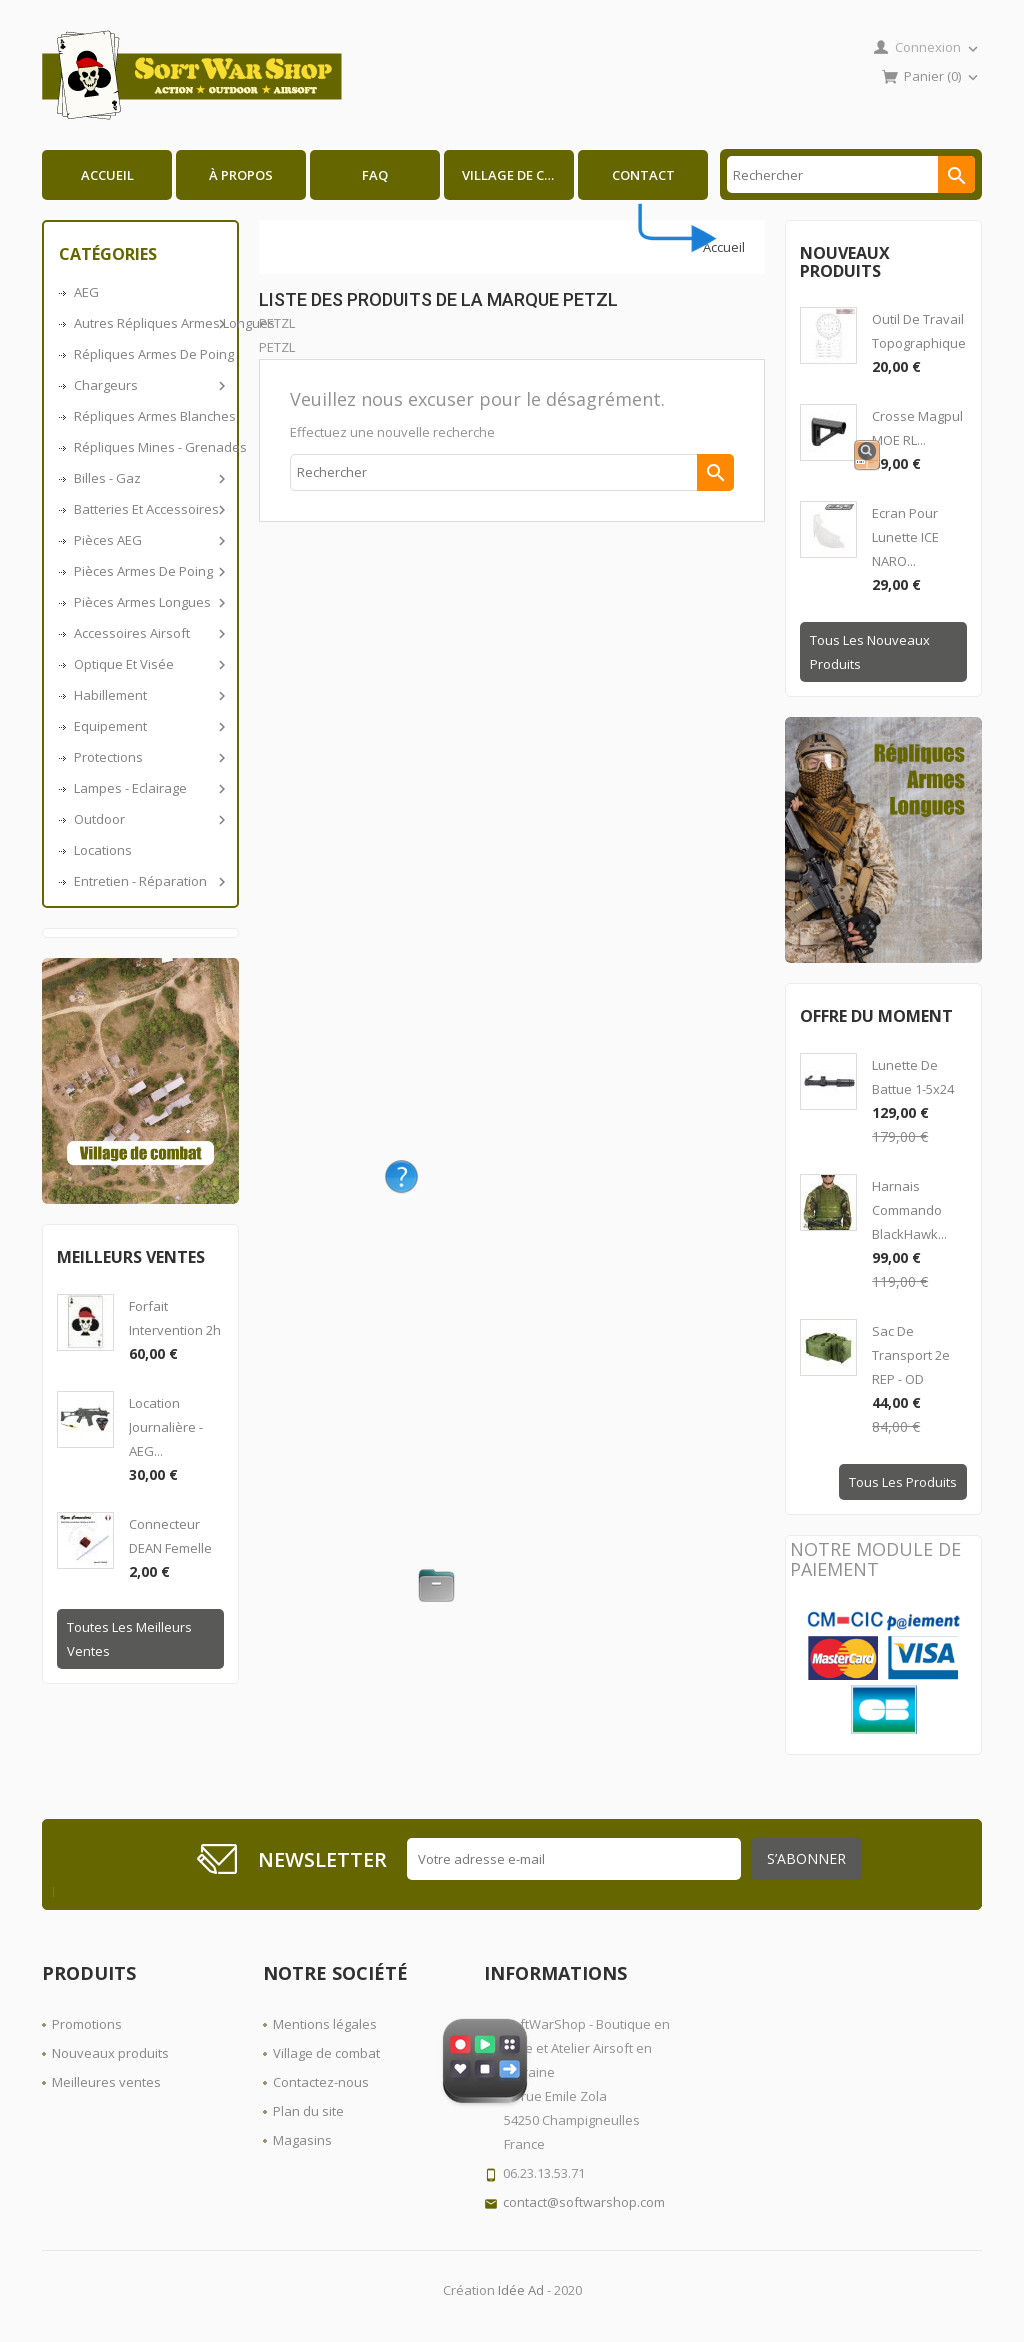 The image size is (1024, 2342). What do you see at coordinates (678, 227) in the screenshot?
I see `forward this email to another recipient` at bounding box center [678, 227].